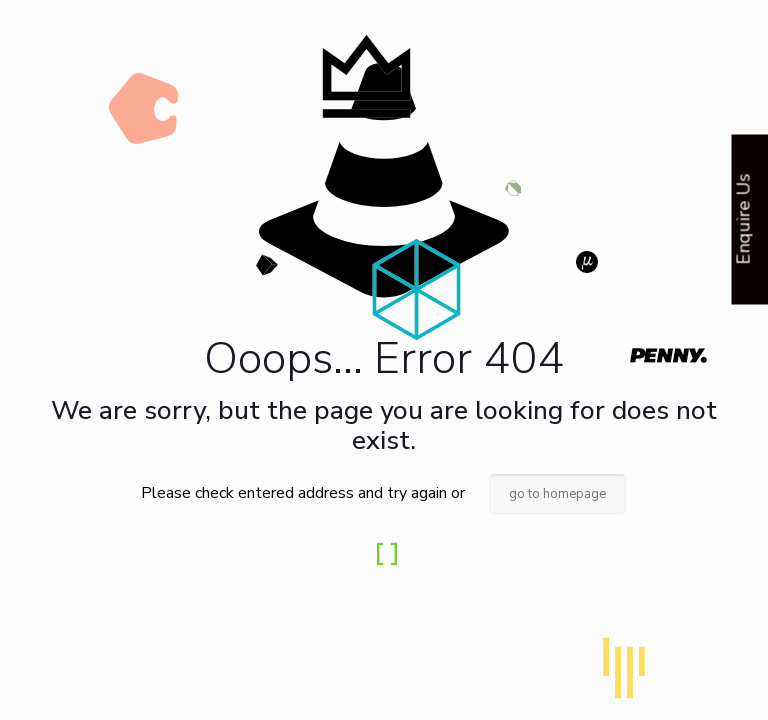  What do you see at coordinates (587, 262) in the screenshot?
I see `open microeditor application` at bounding box center [587, 262].